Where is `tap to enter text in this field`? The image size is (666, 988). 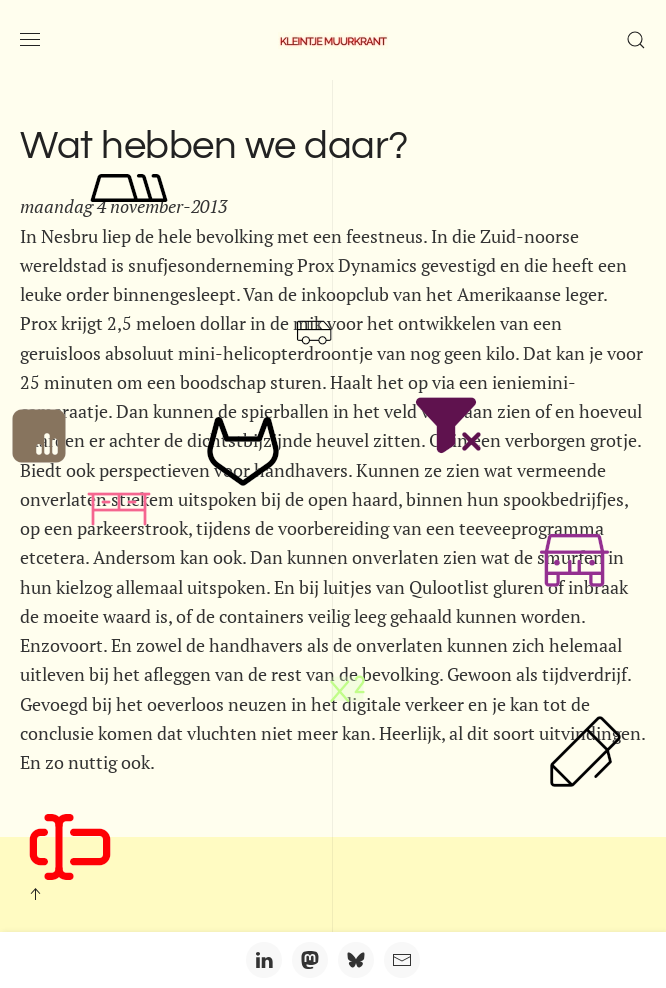 tap to enter text in this field is located at coordinates (70, 847).